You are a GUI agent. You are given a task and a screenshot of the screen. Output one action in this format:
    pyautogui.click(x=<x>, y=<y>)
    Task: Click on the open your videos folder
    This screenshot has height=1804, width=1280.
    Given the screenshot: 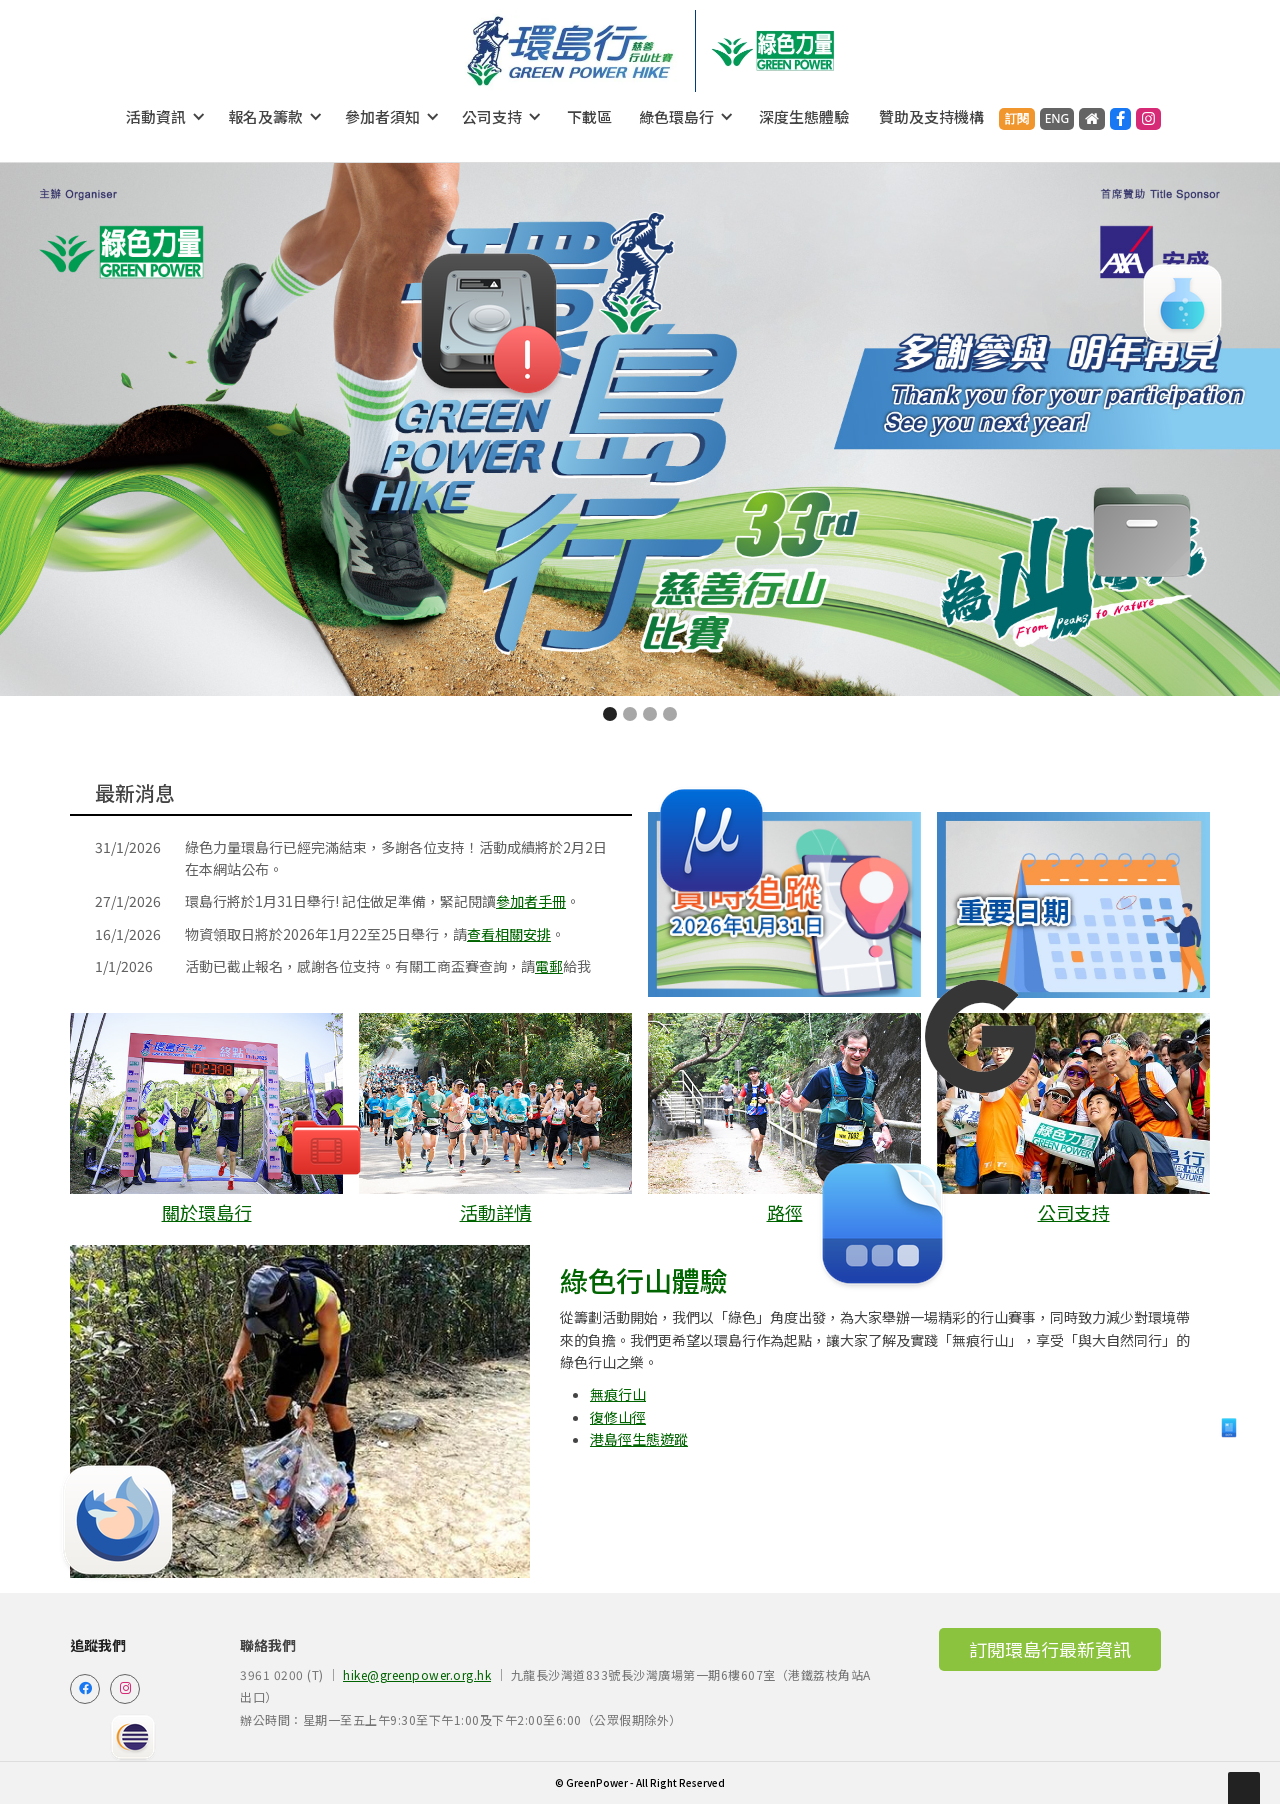 What is the action you would take?
    pyautogui.click(x=326, y=1147)
    